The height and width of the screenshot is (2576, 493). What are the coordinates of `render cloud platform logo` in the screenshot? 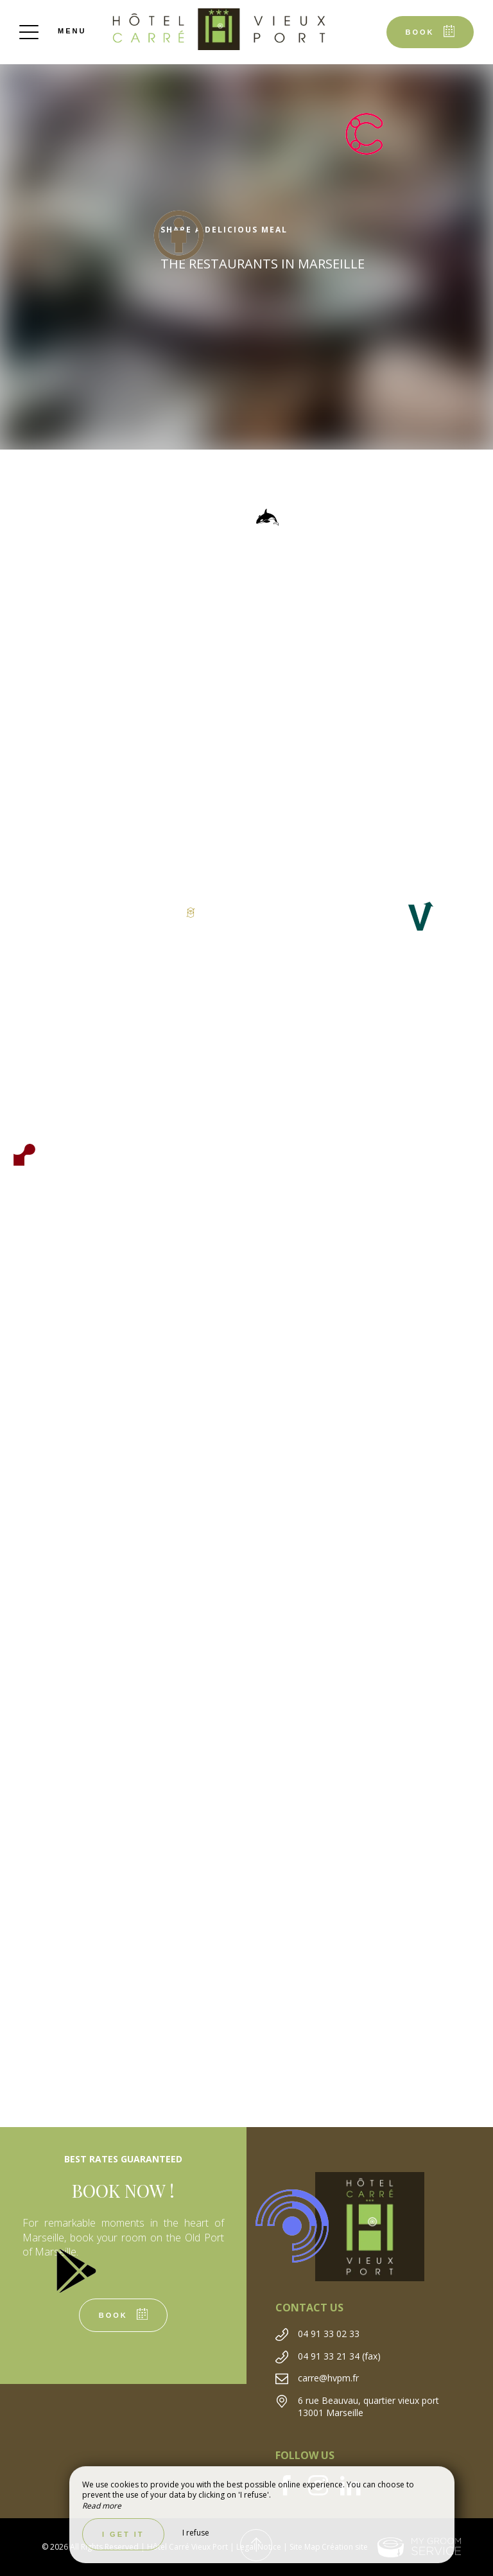 It's located at (24, 1155).